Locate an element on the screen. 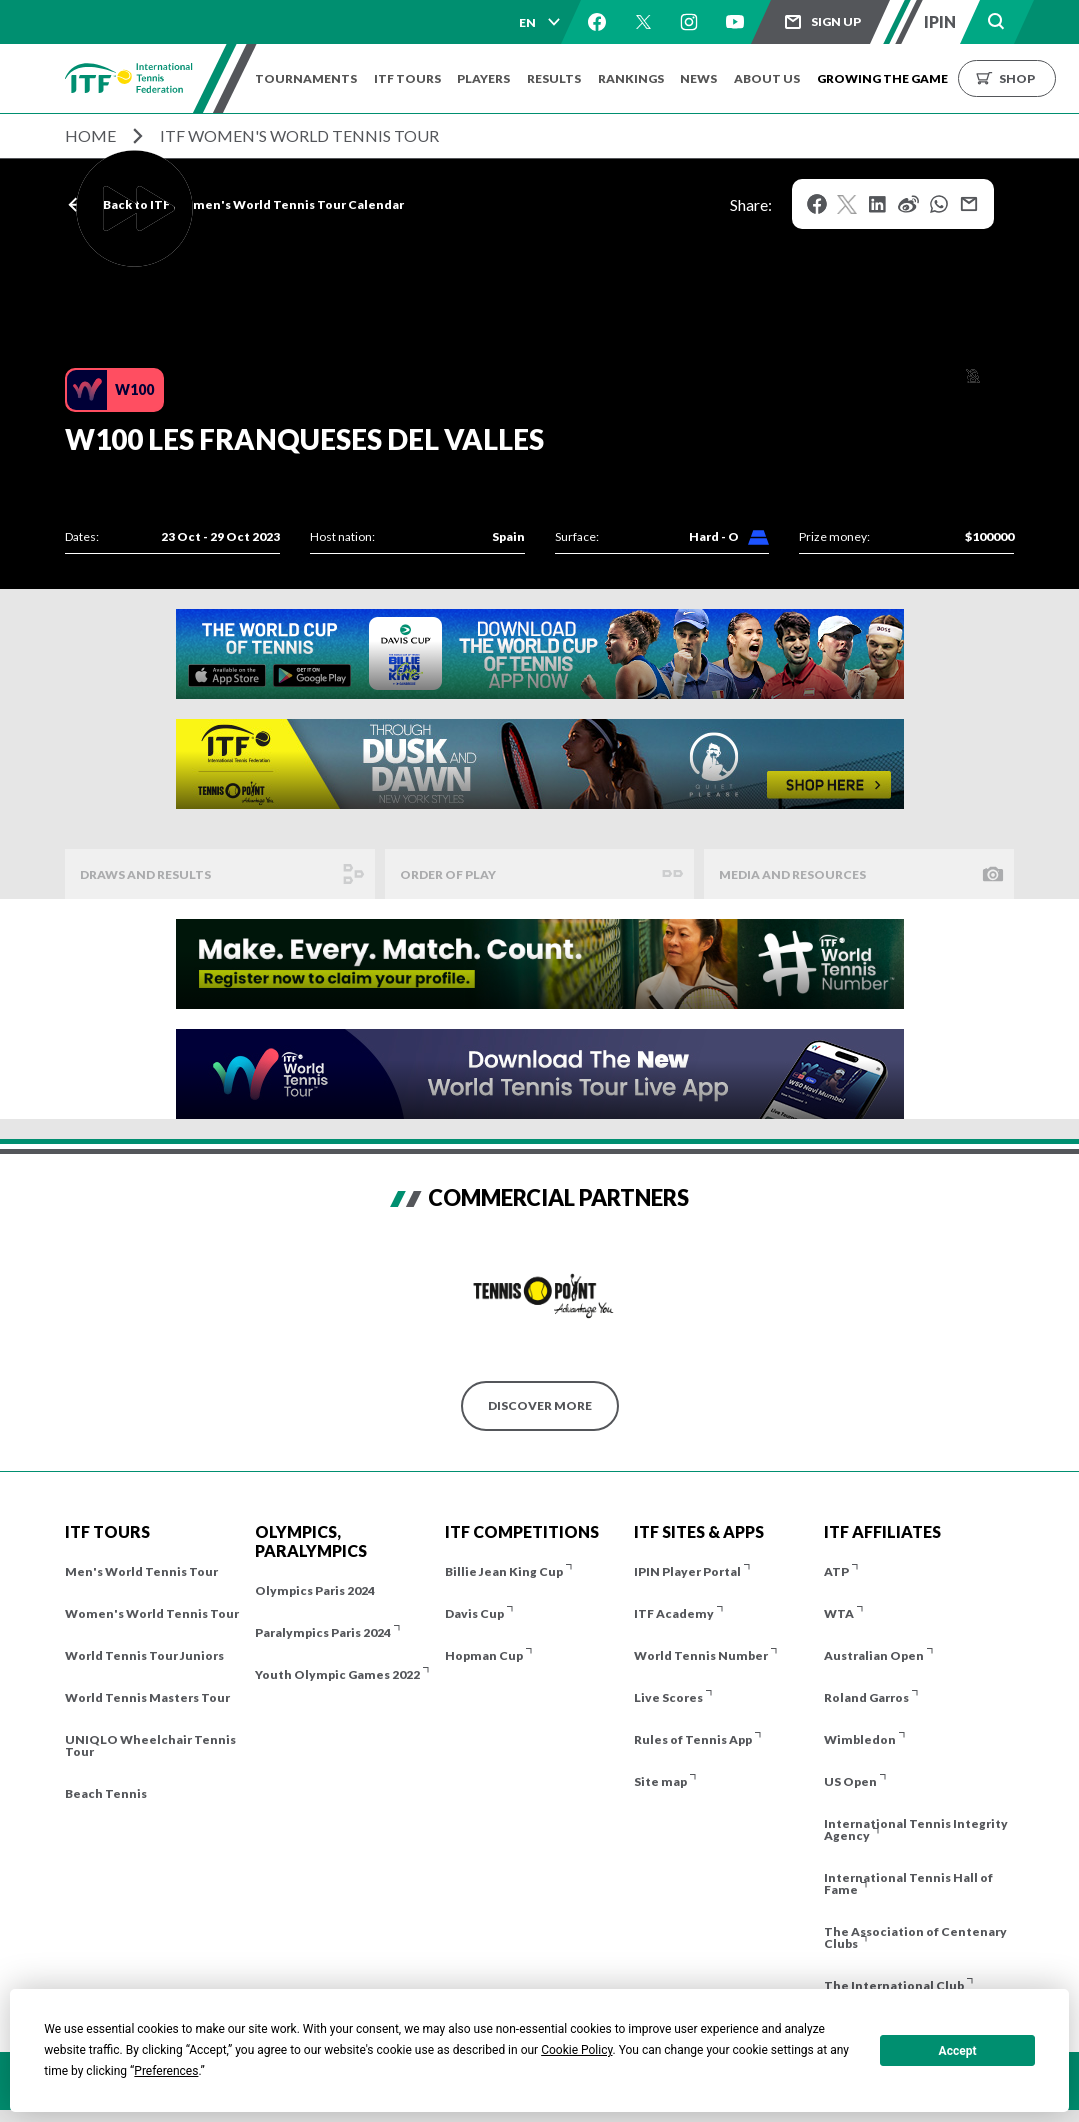 The height and width of the screenshot is (2122, 1079). skip forward to the next track is located at coordinates (134, 208).